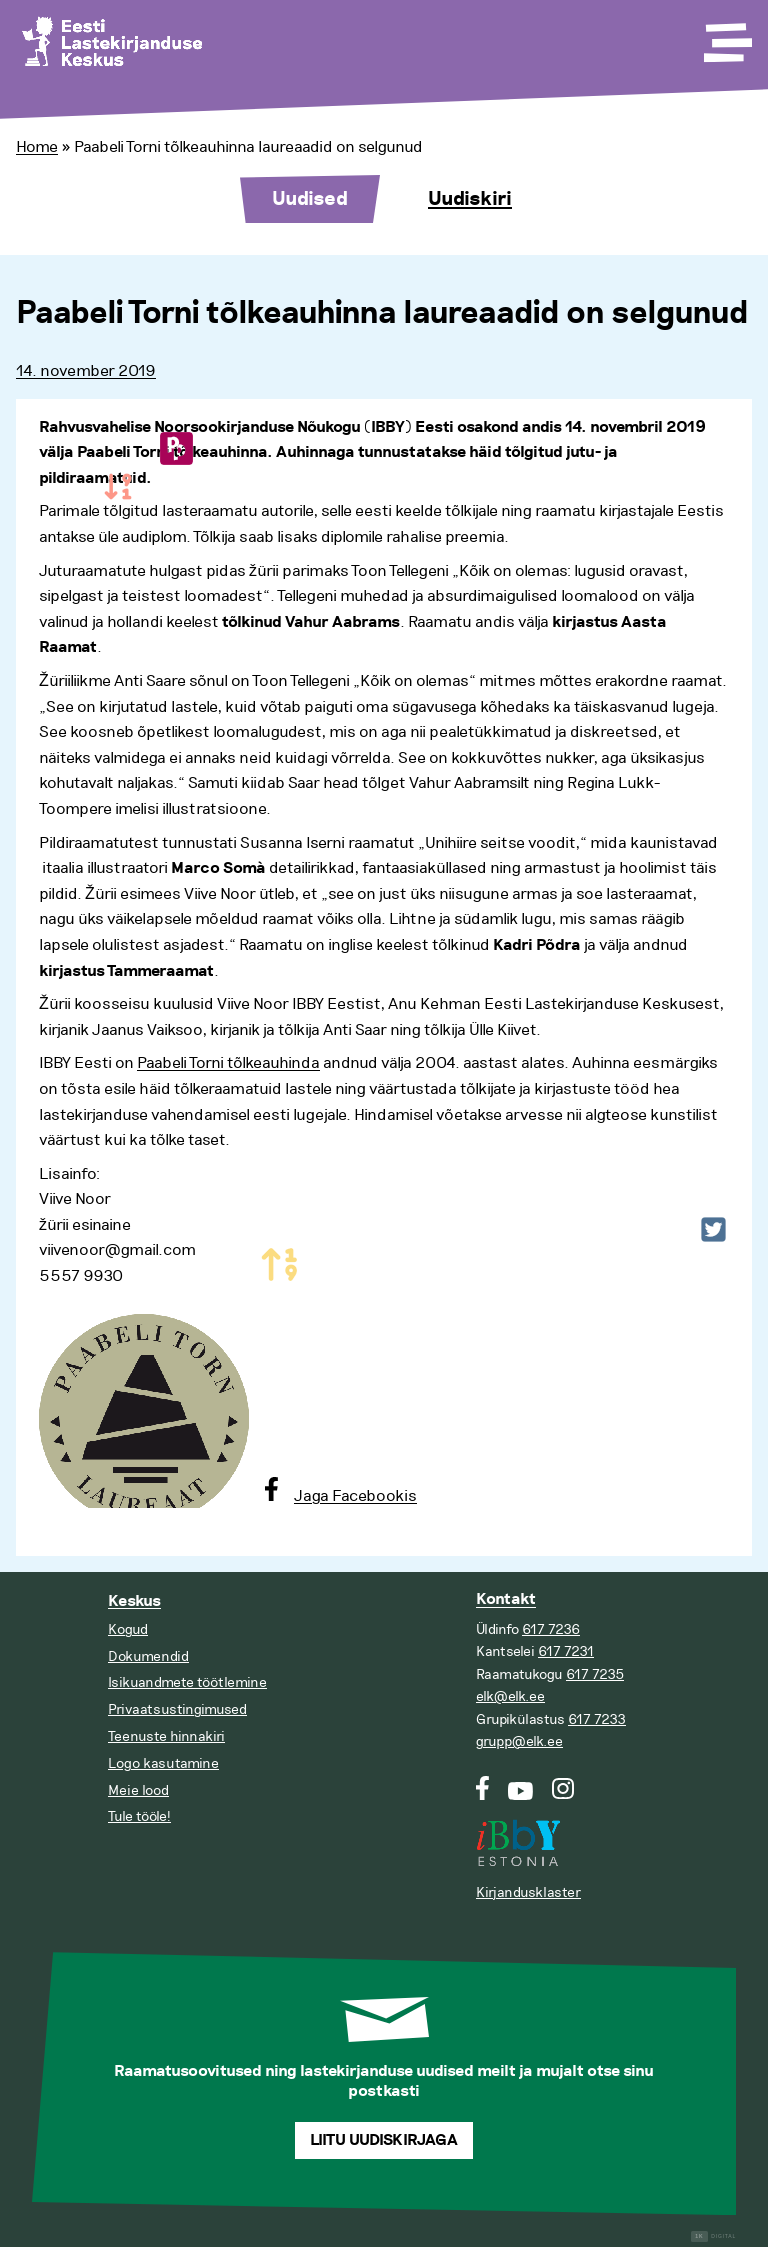 The height and width of the screenshot is (2247, 768). I want to click on sort numerically in ascending order, so click(280, 1264).